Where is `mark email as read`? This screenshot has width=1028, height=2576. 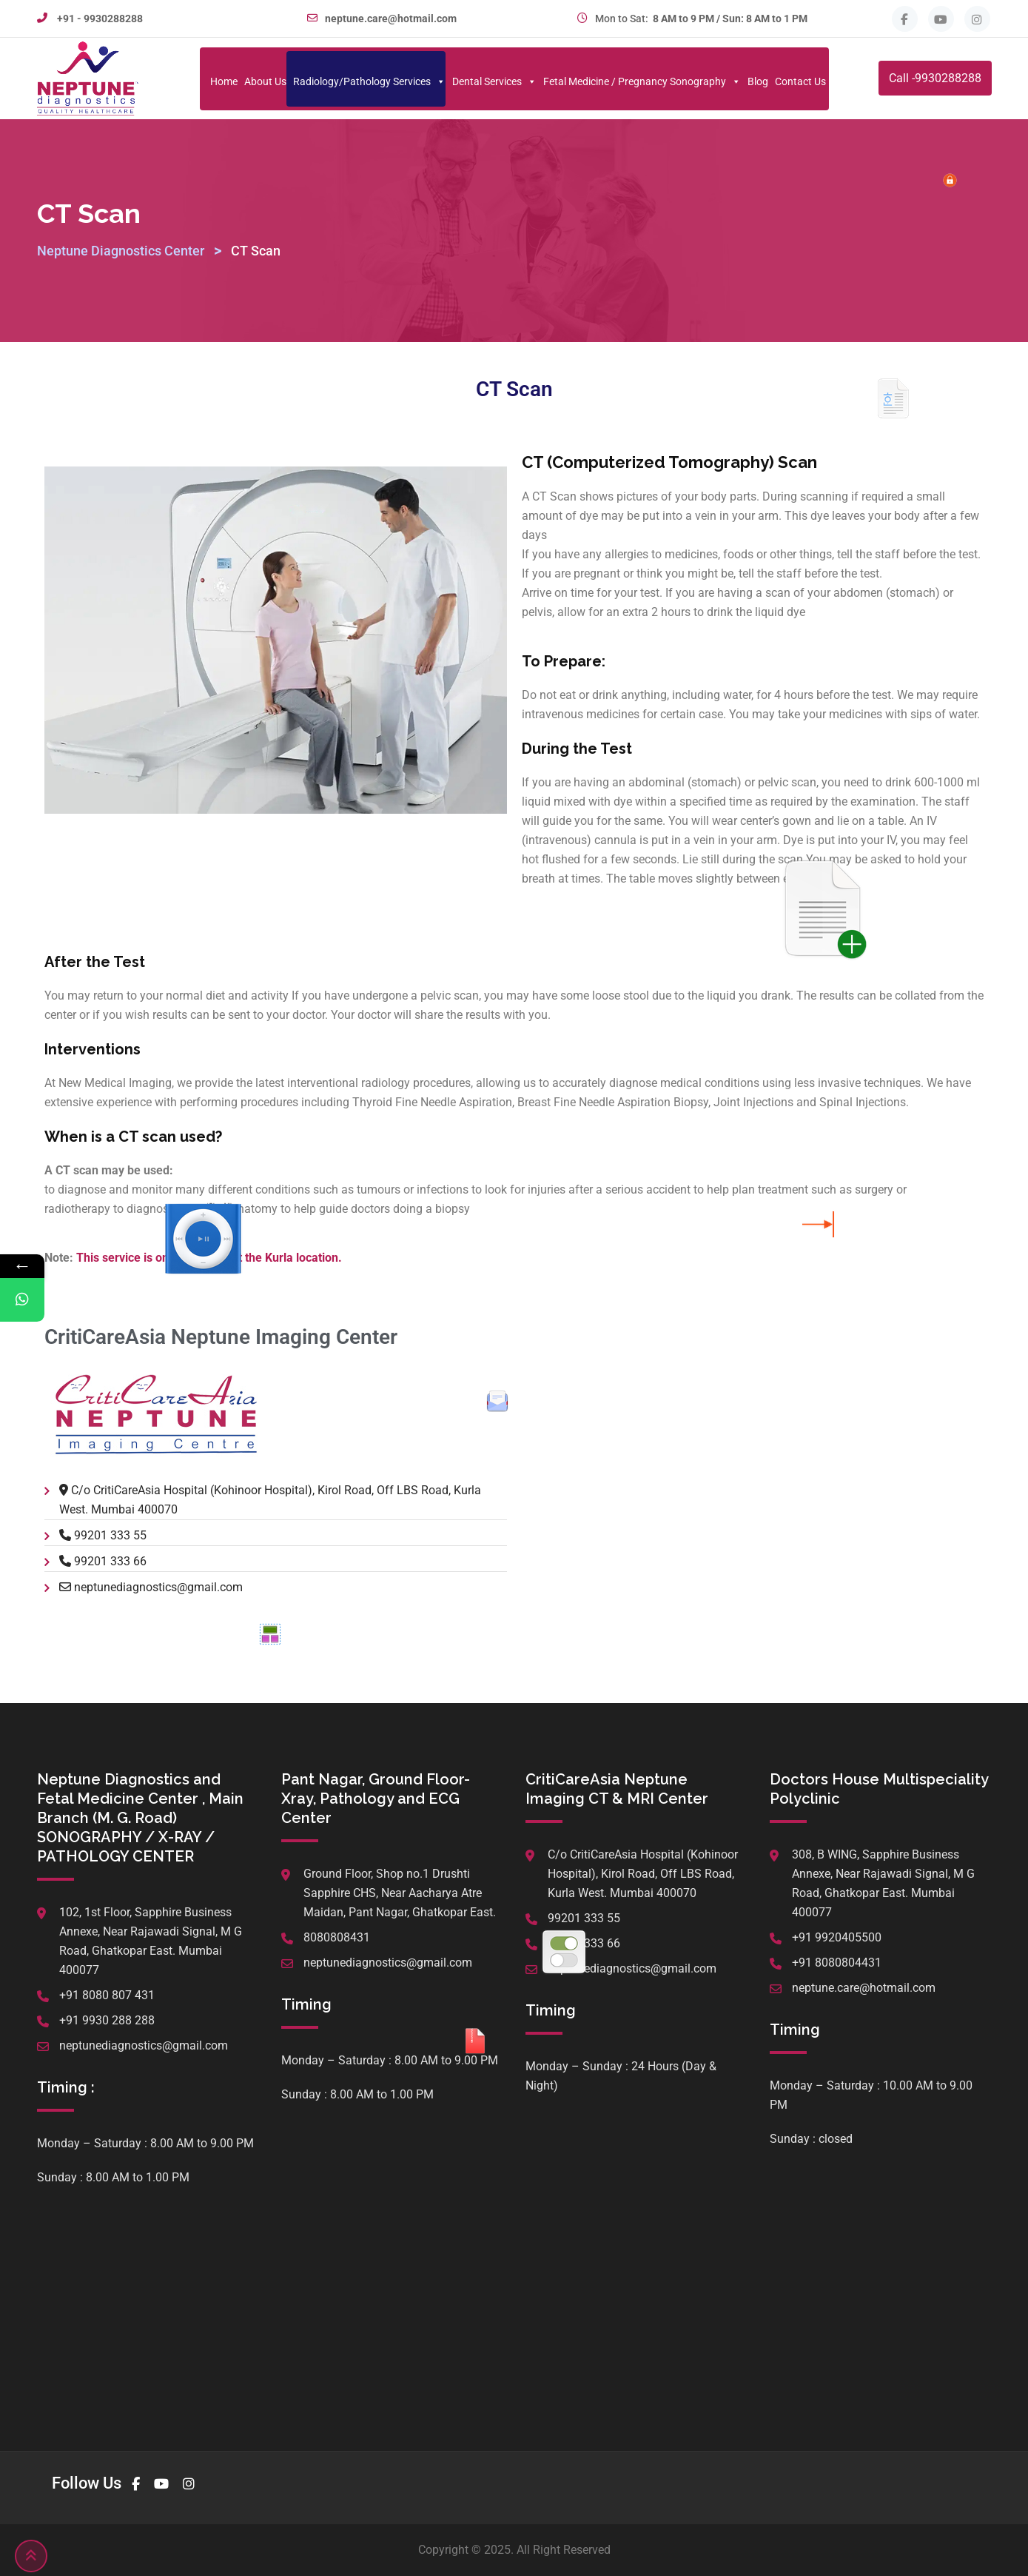
mark email as read is located at coordinates (497, 1402).